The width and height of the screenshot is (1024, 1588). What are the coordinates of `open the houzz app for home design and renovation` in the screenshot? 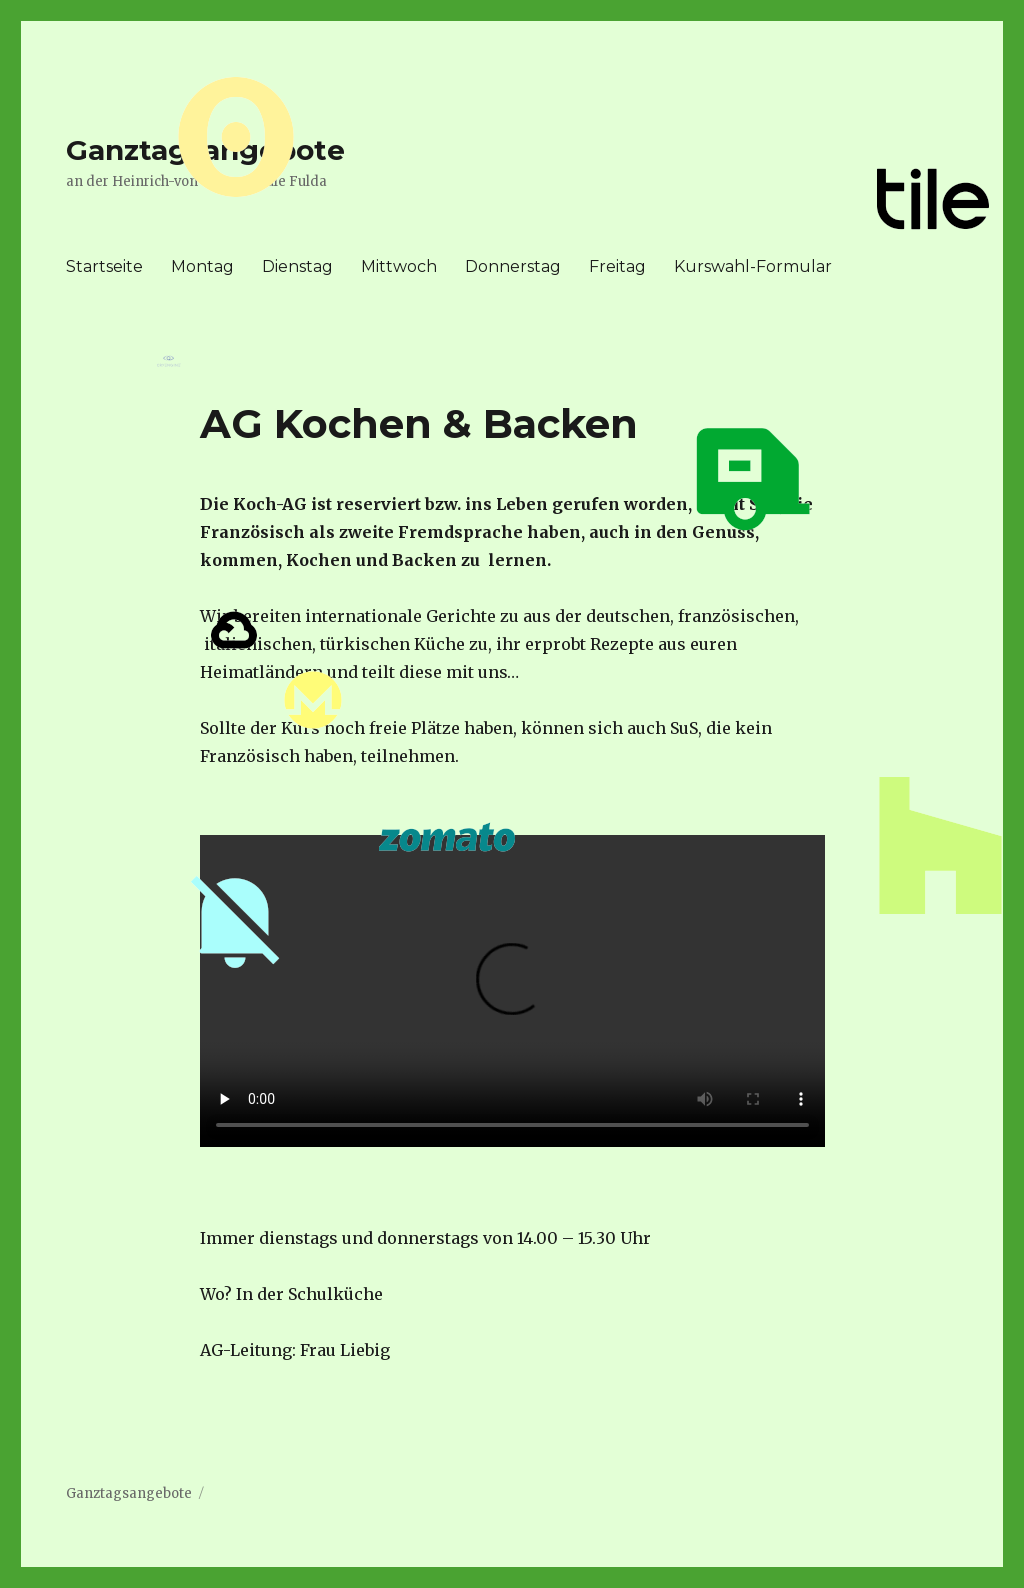 It's located at (940, 845).